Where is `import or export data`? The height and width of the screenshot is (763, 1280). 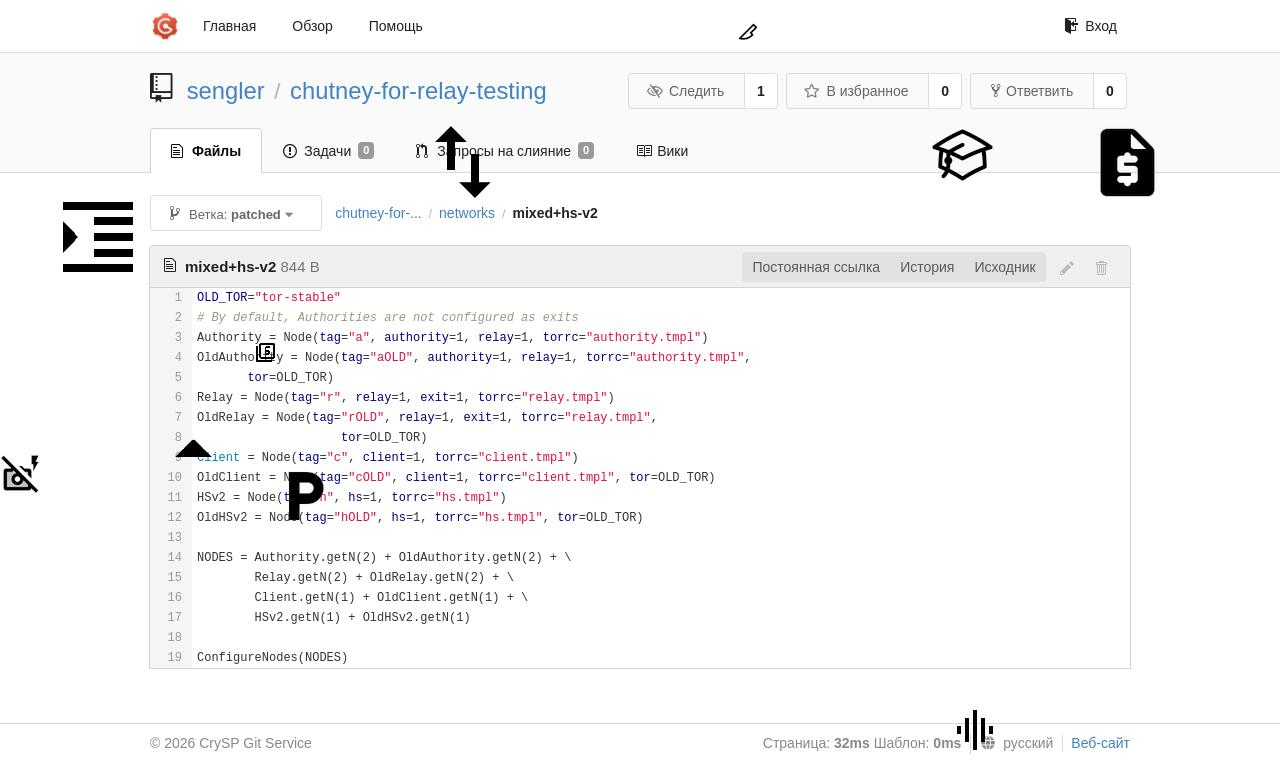 import or export data is located at coordinates (463, 162).